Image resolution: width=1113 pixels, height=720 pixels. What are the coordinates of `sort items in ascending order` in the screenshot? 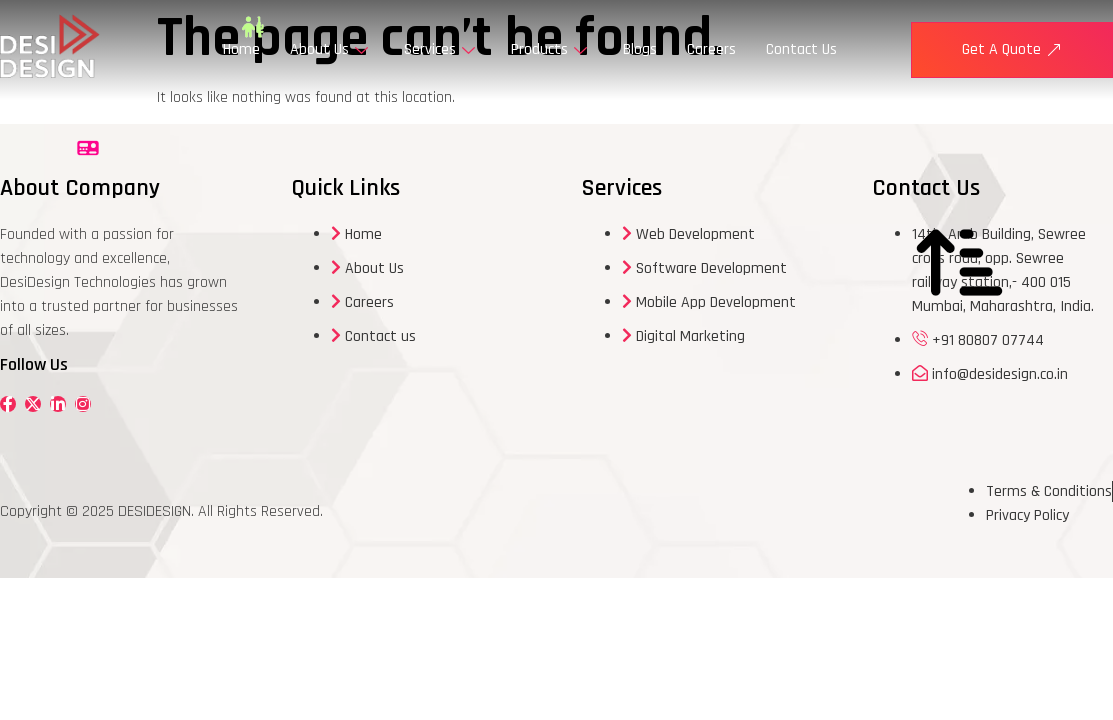 It's located at (959, 262).